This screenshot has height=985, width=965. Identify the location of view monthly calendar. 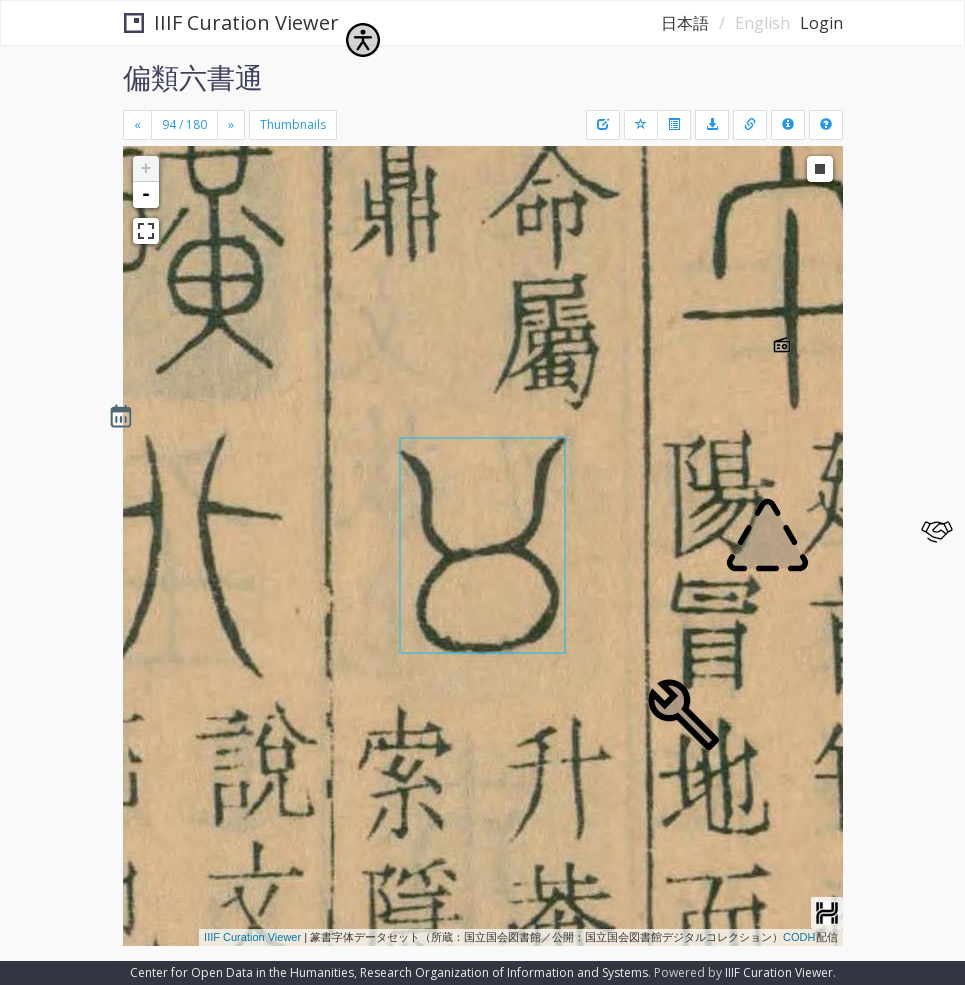
(121, 416).